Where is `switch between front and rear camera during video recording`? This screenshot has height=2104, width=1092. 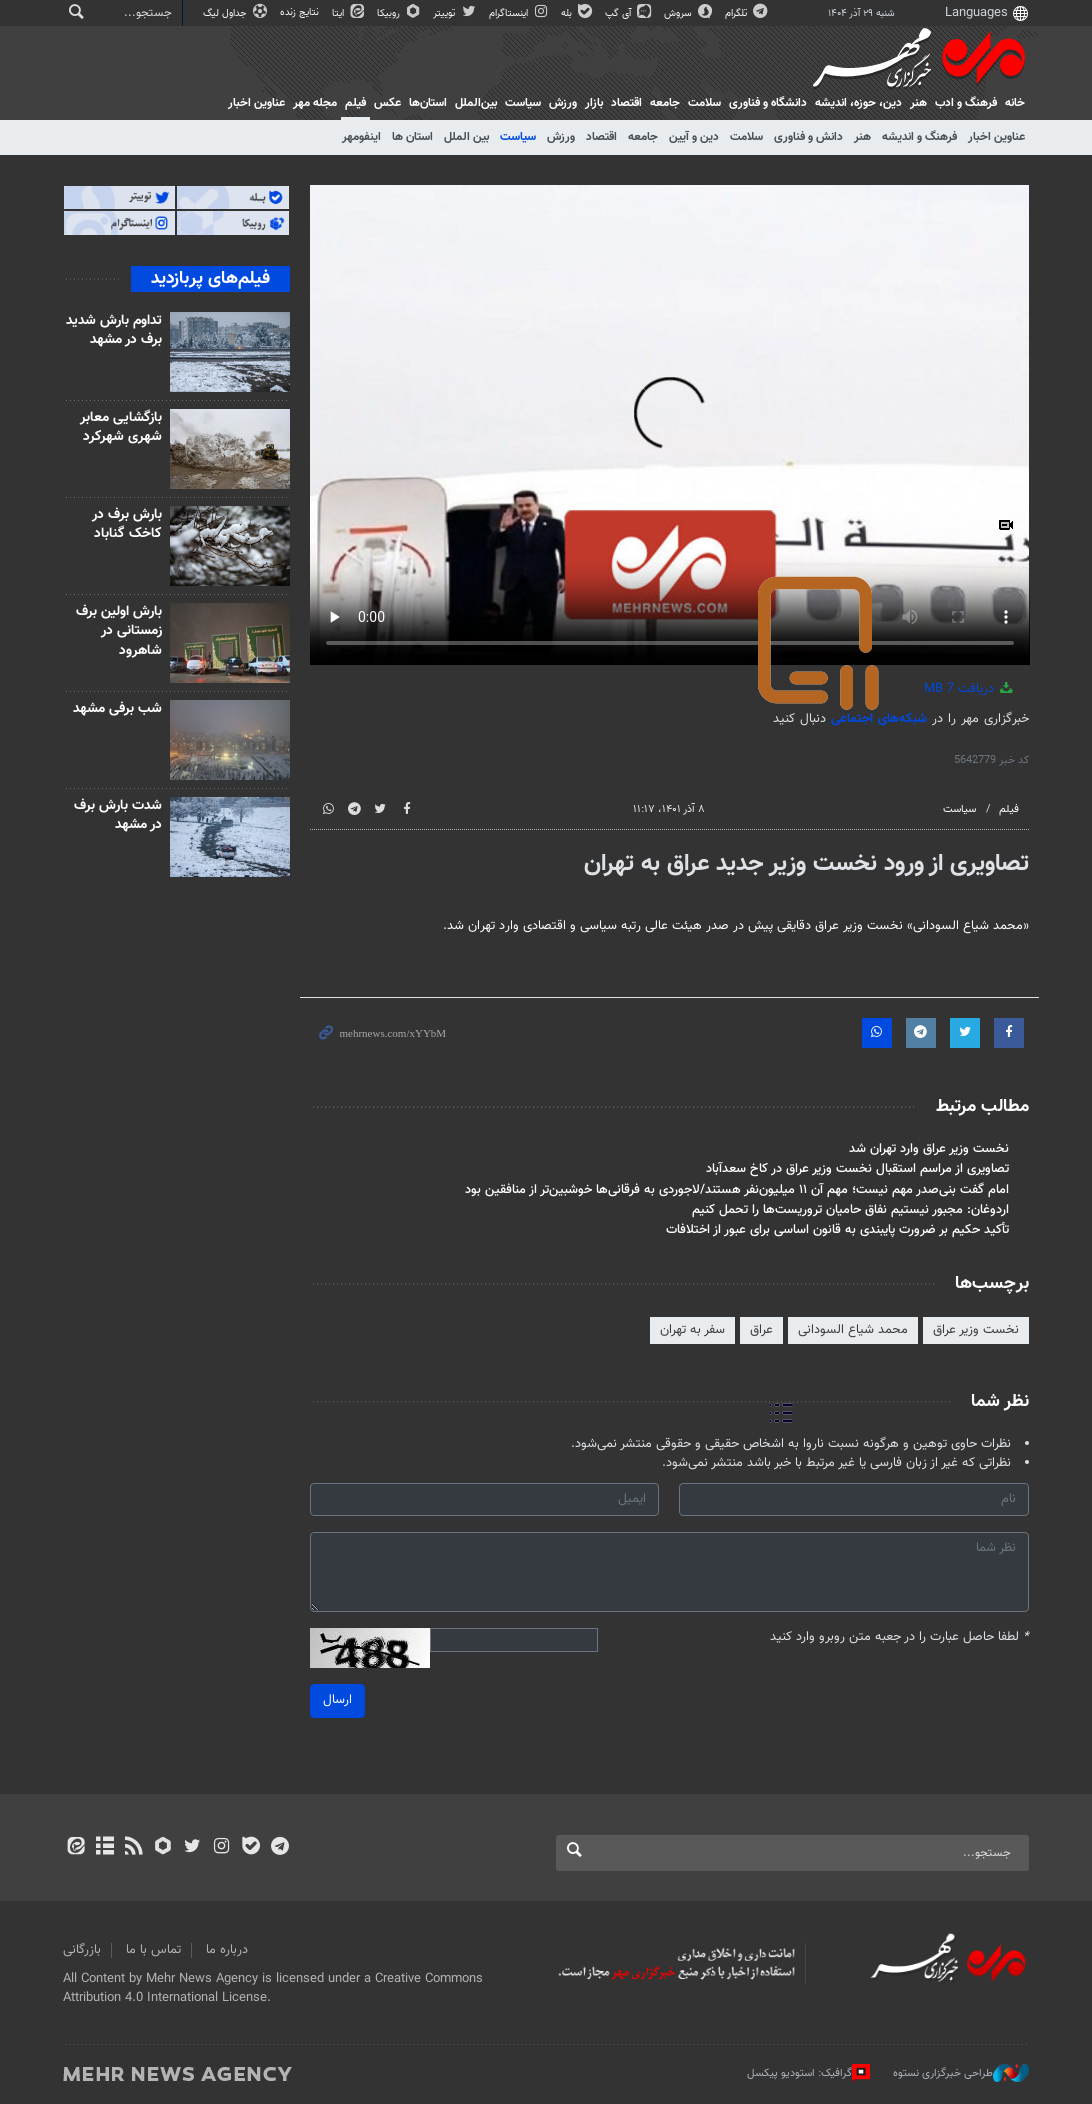 switch between front and rear camera during video recording is located at coordinates (1006, 525).